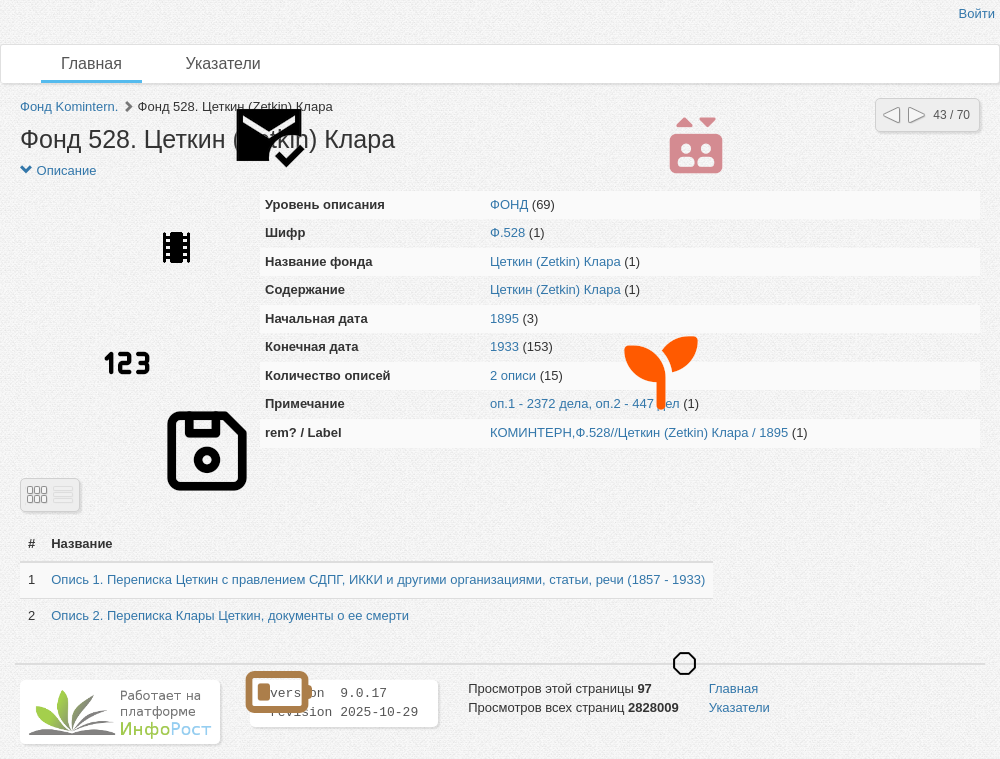  I want to click on stop or halt action indicator, so click(684, 663).